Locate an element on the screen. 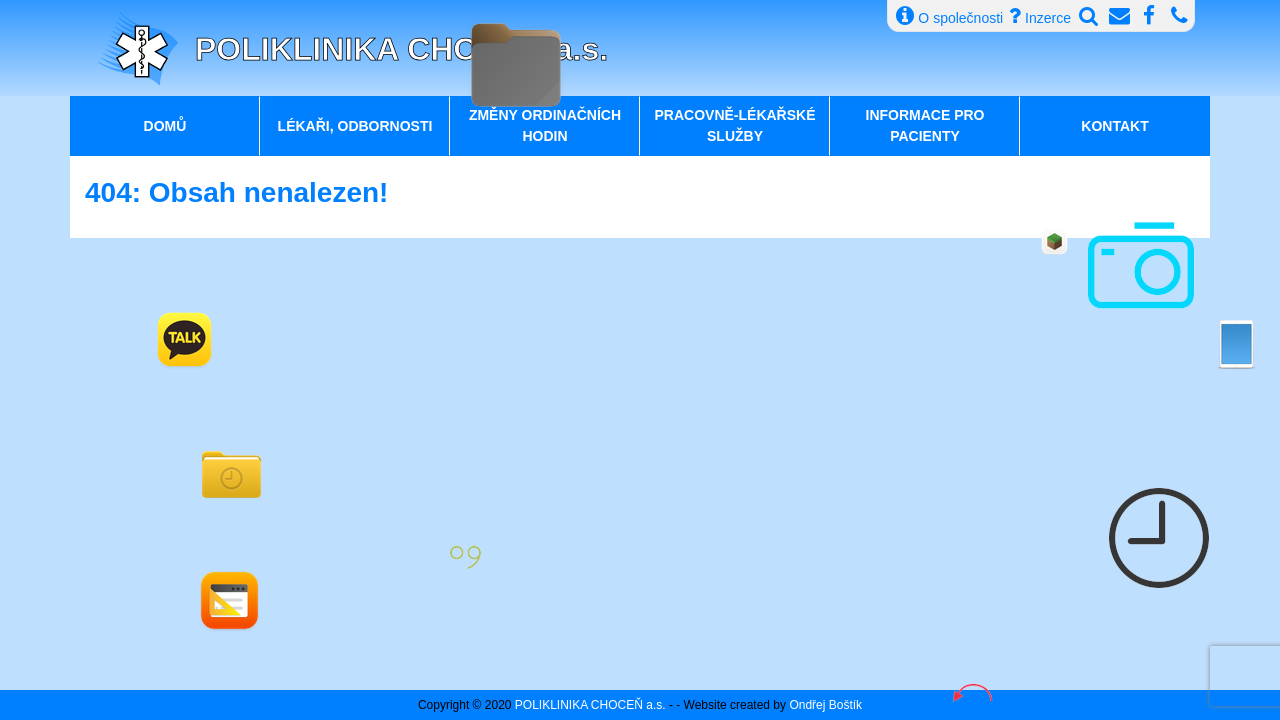 The height and width of the screenshot is (720, 1280). open KakaoTalk messaging app is located at coordinates (184, 339).